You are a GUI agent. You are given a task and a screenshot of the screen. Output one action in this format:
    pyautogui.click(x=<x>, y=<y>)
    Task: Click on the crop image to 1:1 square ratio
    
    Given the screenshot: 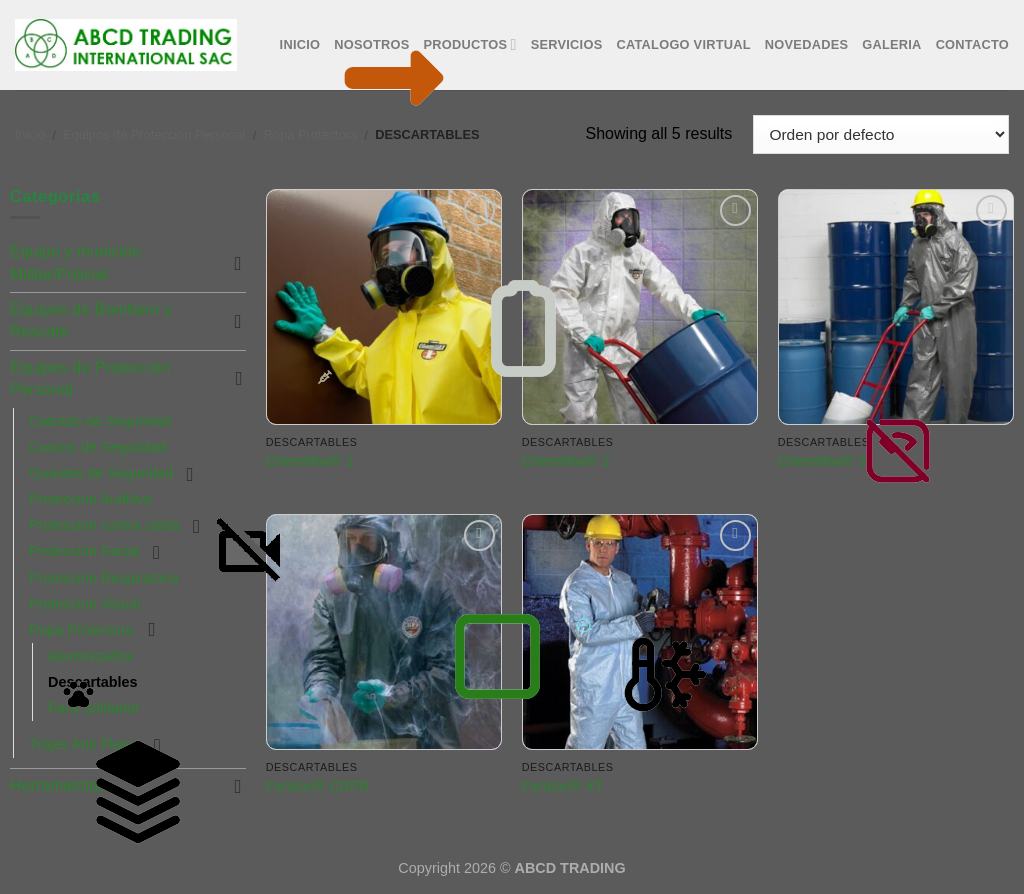 What is the action you would take?
    pyautogui.click(x=497, y=656)
    